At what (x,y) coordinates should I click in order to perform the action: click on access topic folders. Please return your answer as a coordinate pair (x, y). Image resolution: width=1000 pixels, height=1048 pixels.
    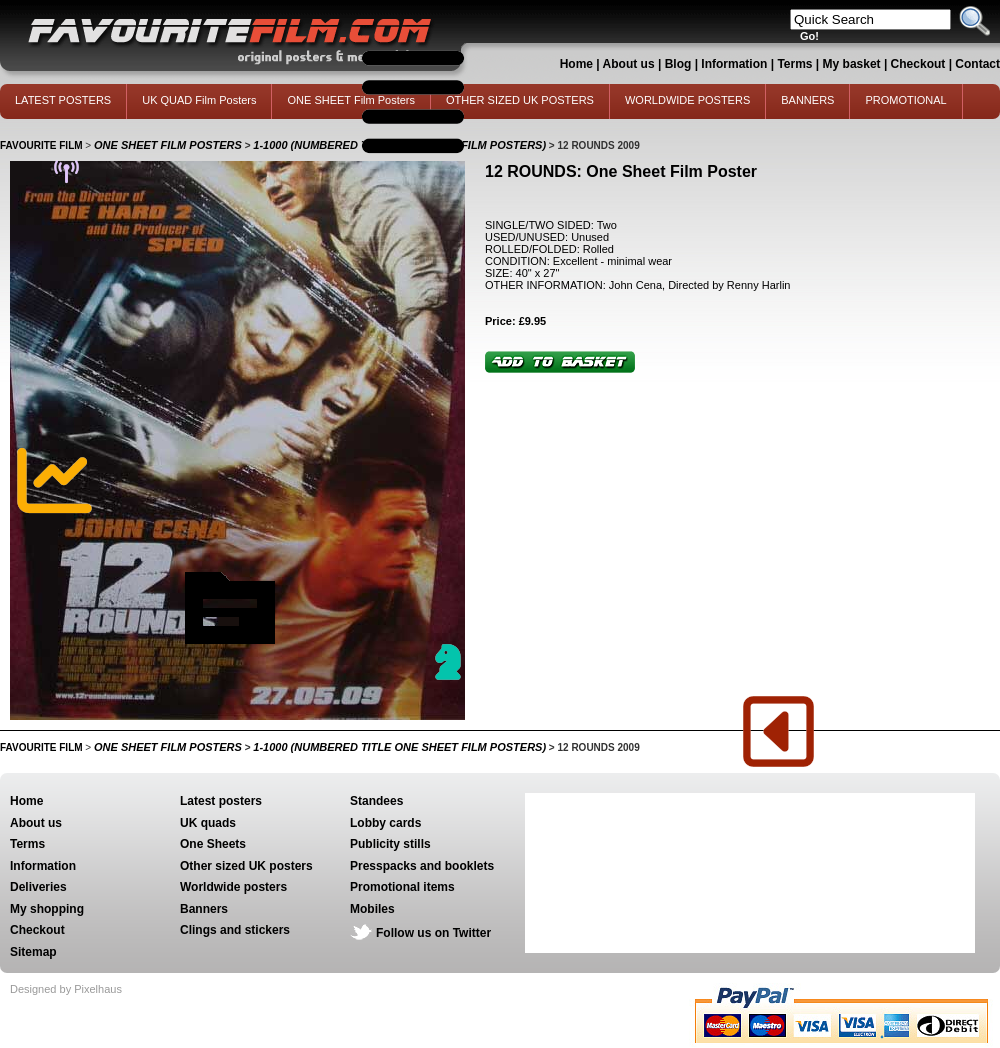
    Looking at the image, I should click on (230, 608).